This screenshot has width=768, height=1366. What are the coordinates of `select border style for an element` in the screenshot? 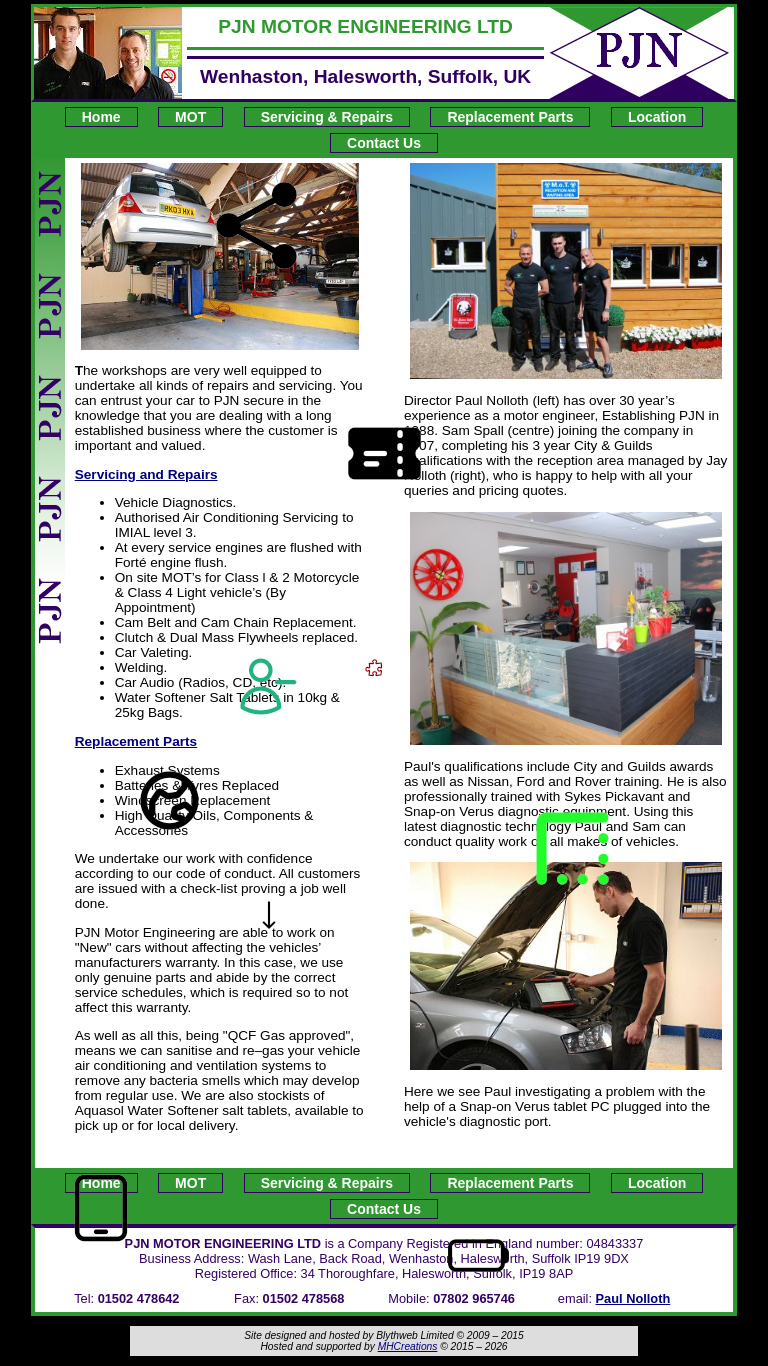 It's located at (572, 848).